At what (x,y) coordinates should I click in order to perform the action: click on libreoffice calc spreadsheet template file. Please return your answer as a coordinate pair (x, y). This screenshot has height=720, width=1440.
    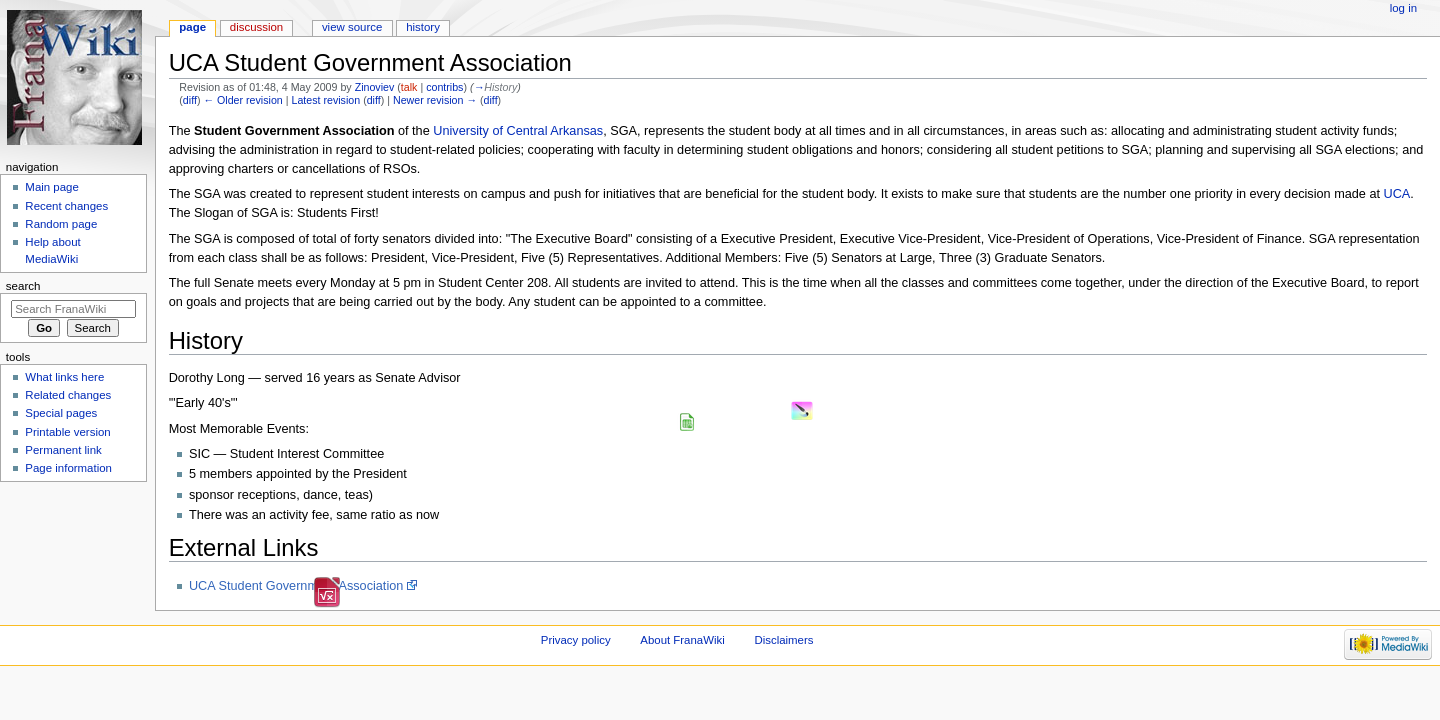
    Looking at the image, I should click on (687, 422).